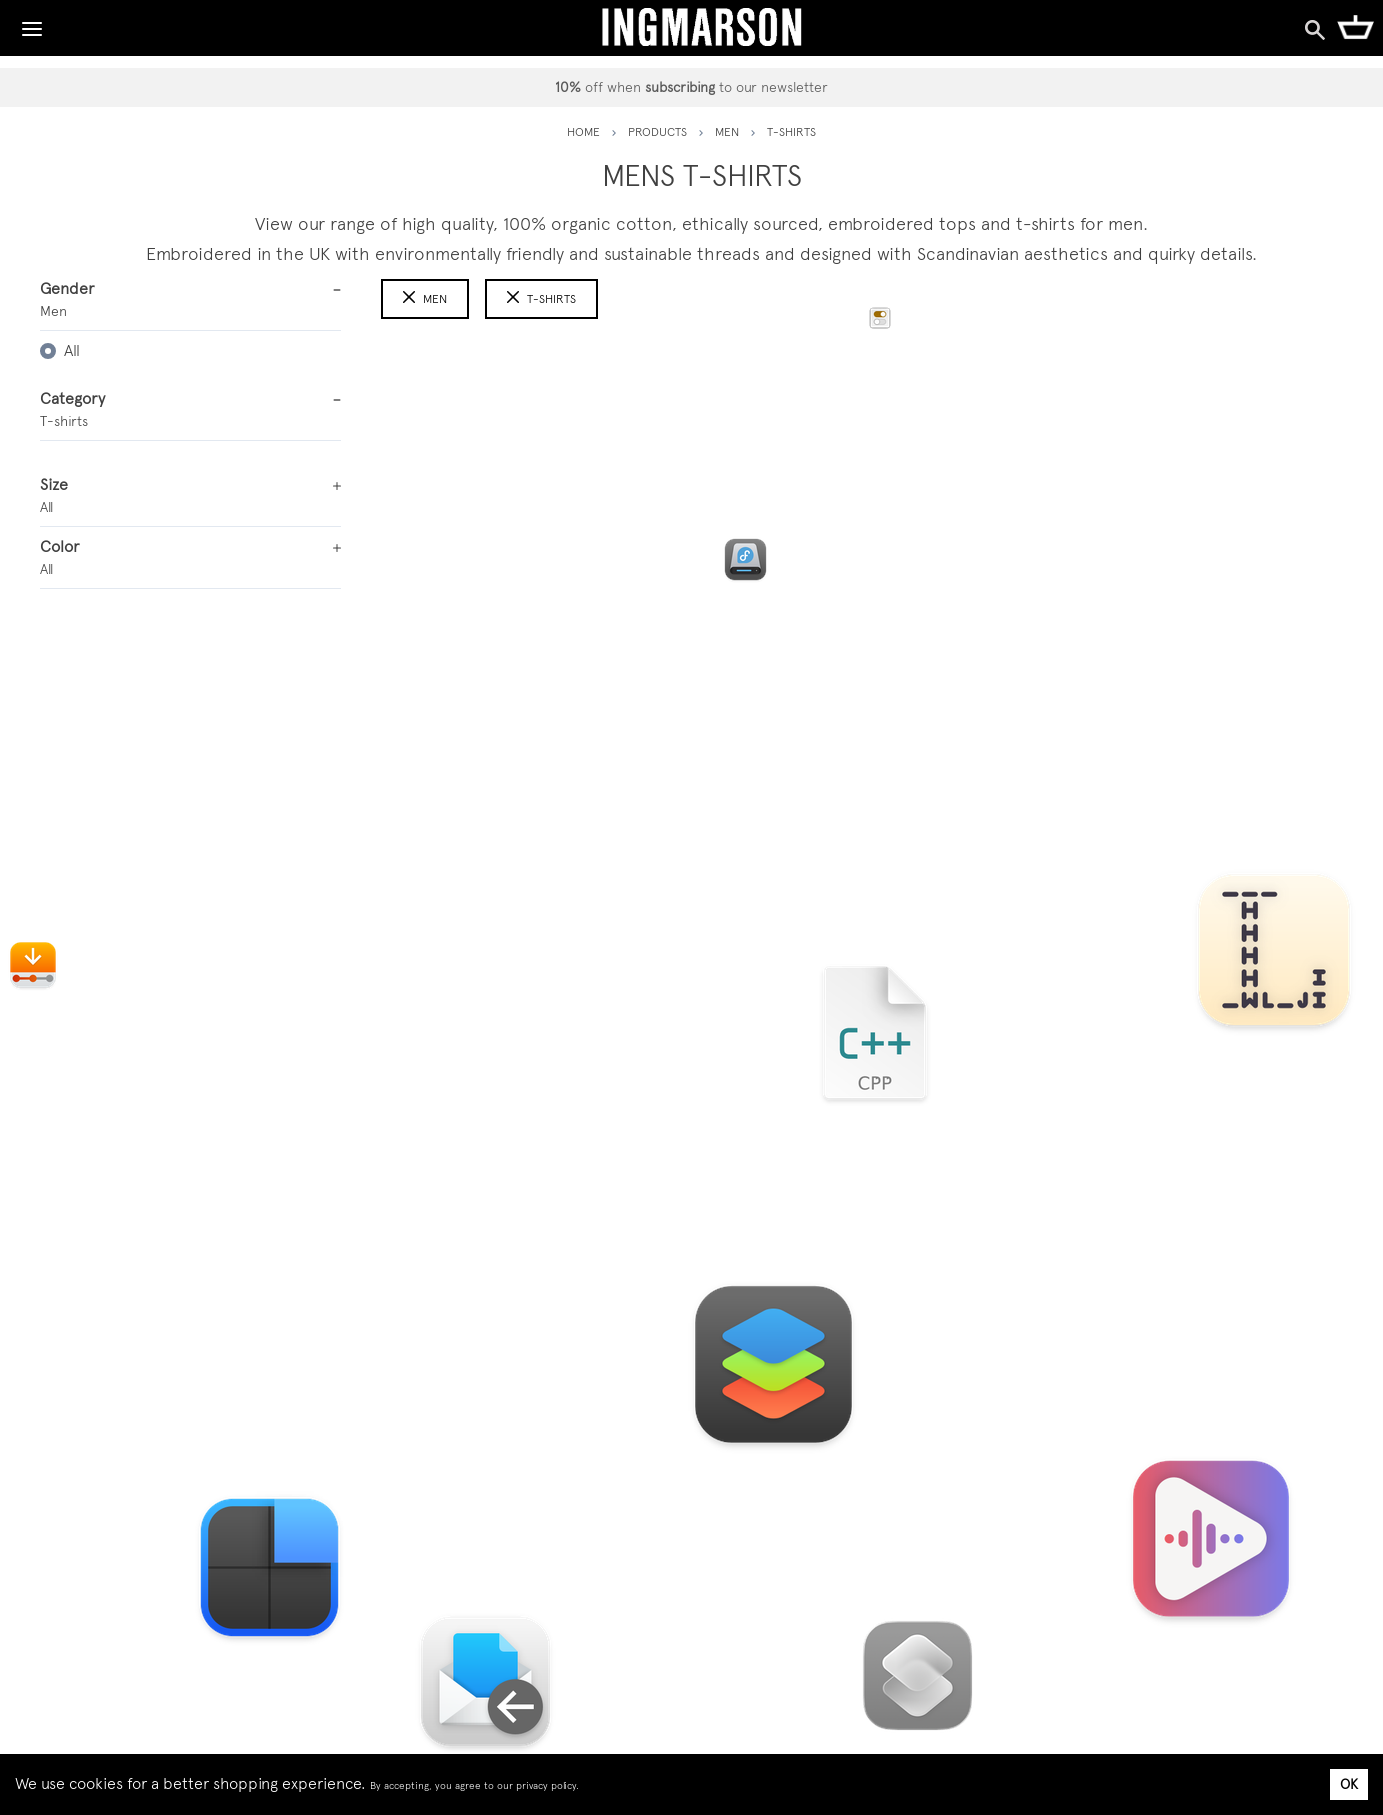  I want to click on launch fedora linux installer, so click(745, 559).